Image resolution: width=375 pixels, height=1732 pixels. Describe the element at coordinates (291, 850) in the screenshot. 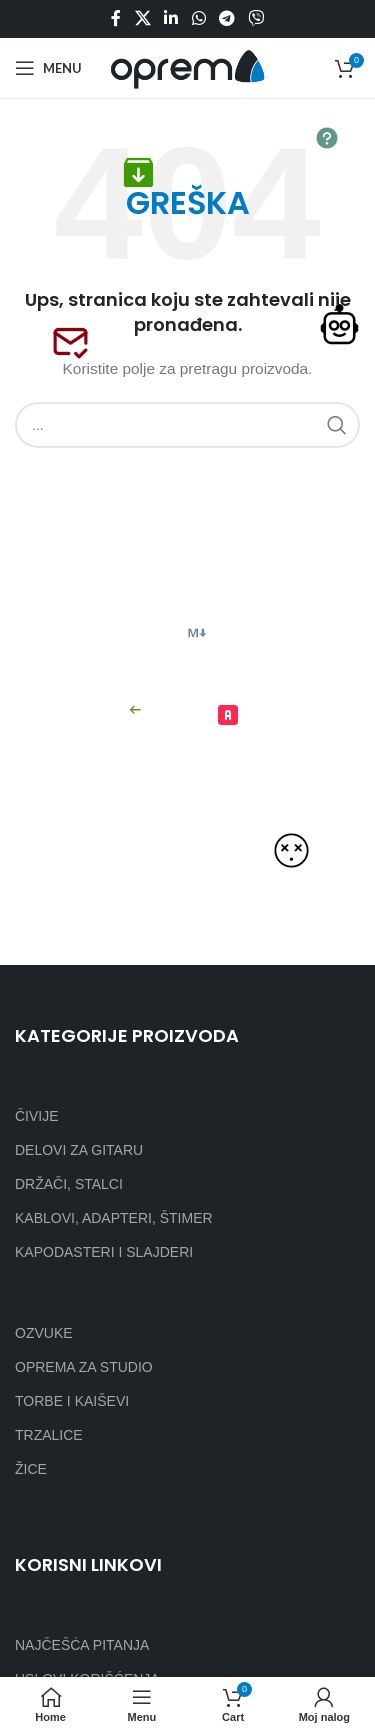

I see `indicates an error or failed action` at that location.